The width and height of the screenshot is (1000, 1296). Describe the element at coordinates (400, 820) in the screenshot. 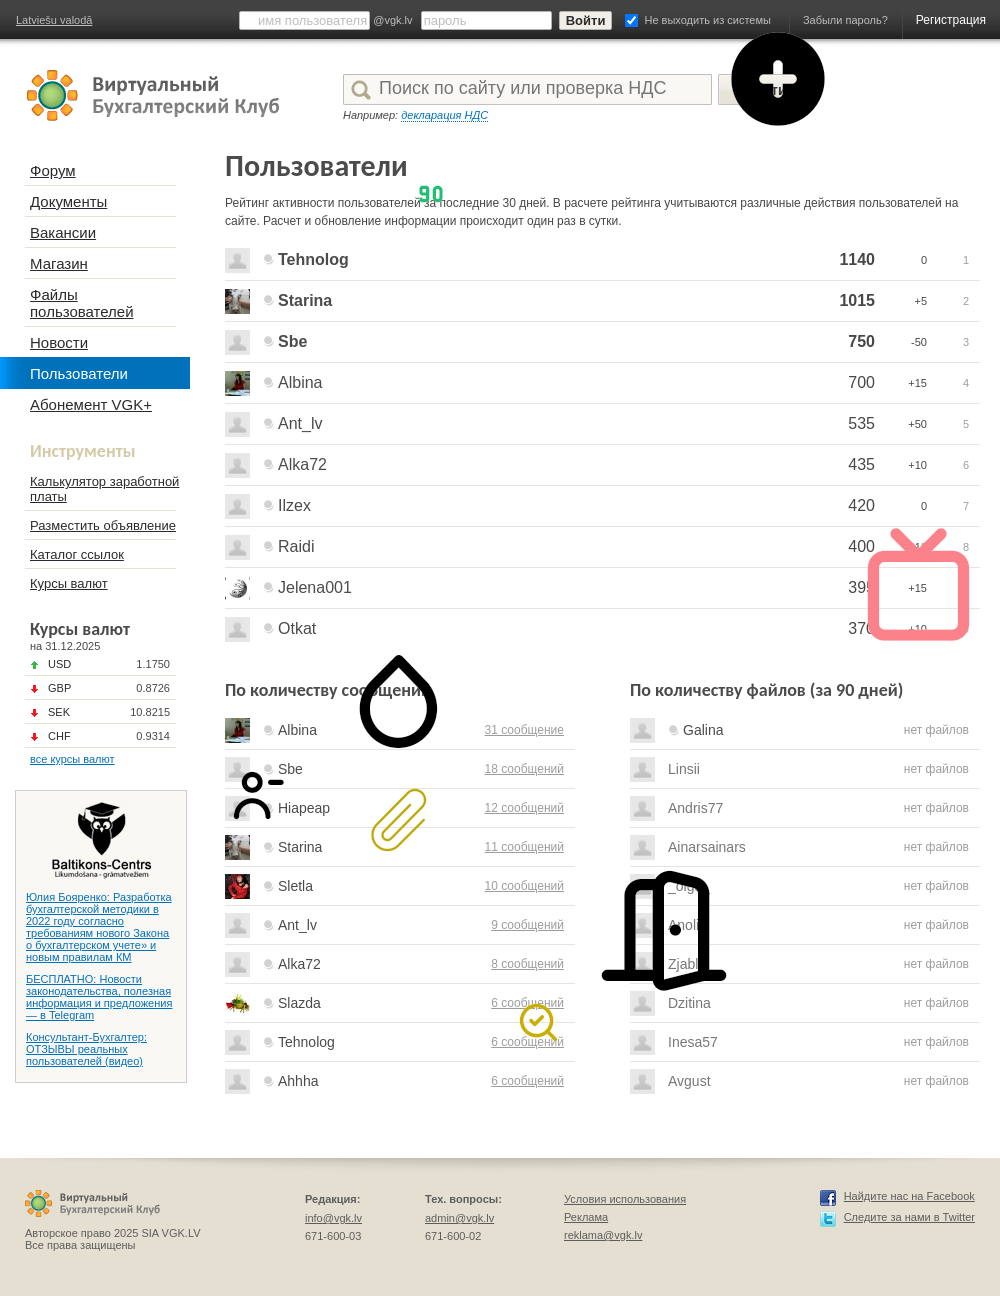

I see `attach a file to your message` at that location.